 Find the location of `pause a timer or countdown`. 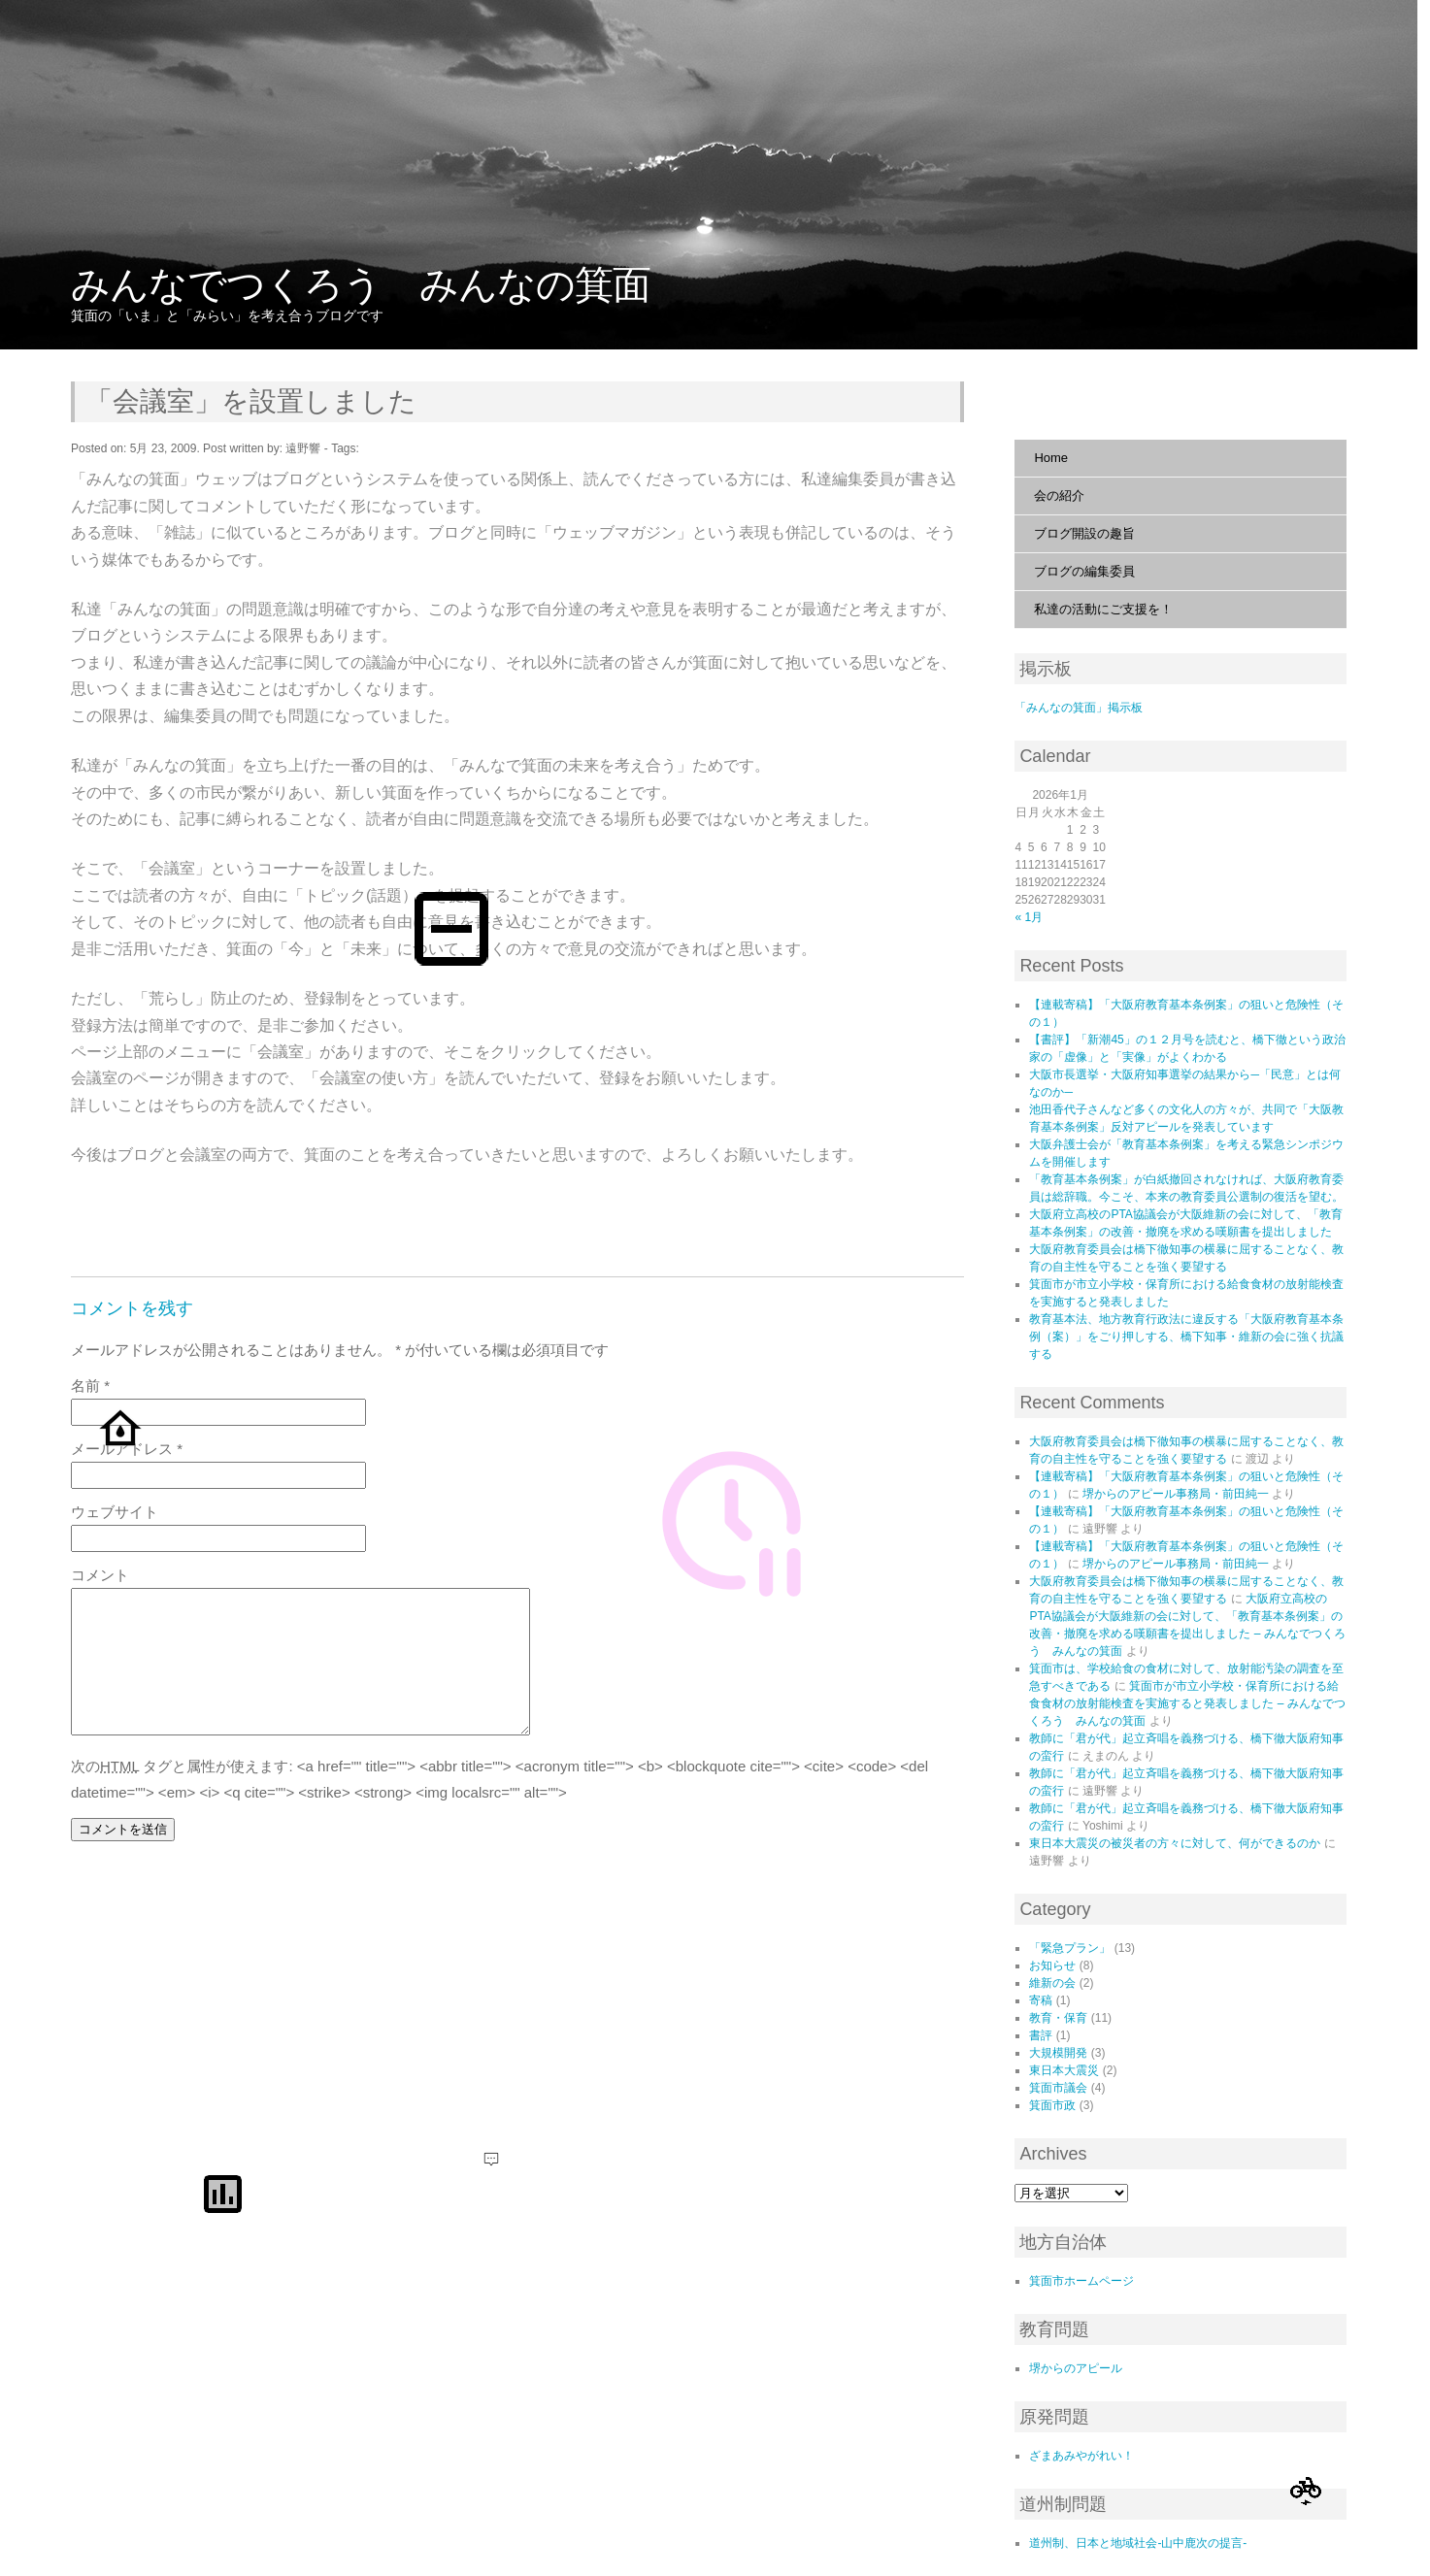

pause a timer or countdown is located at coordinates (731, 1520).